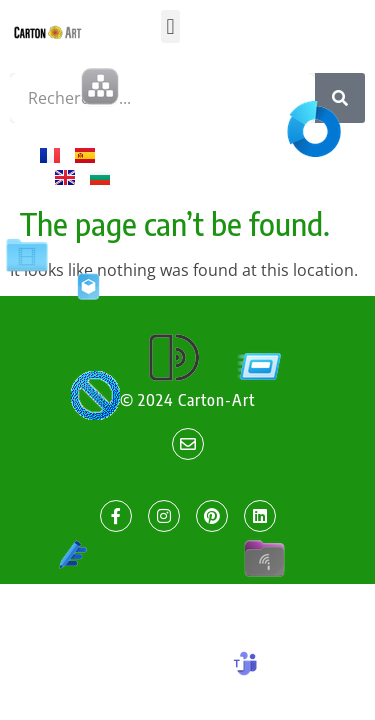 This screenshot has width=375, height=720. Describe the element at coordinates (172, 357) in the screenshot. I see `view unplayed albums in your music library` at that location.